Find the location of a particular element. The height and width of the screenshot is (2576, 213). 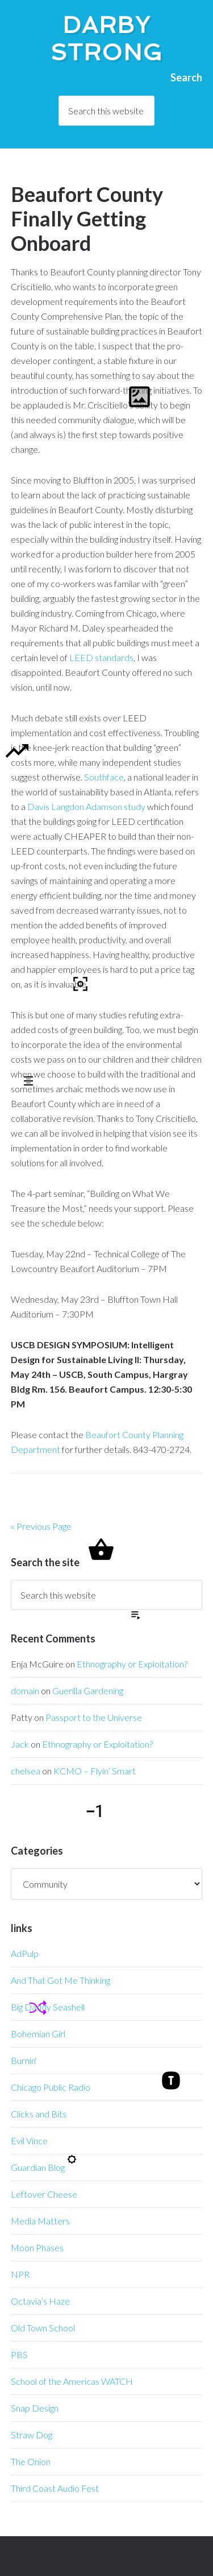

view trending or popular content is located at coordinates (17, 751).